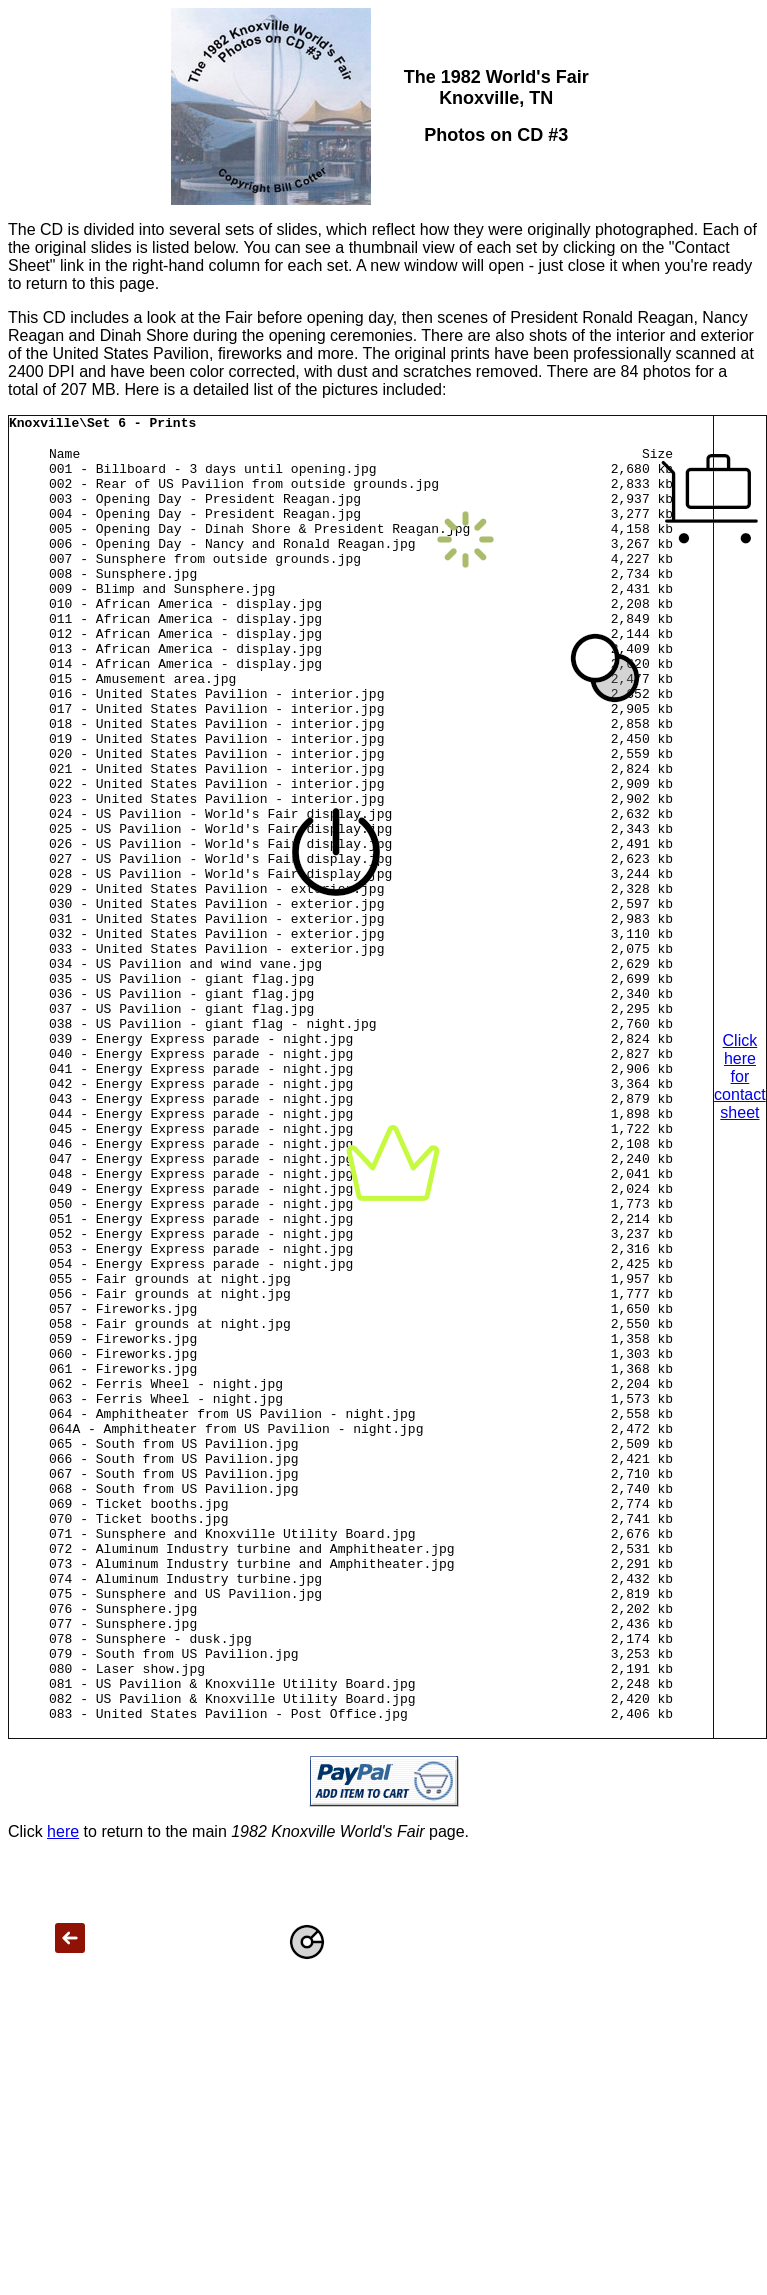 Image resolution: width=767 pixels, height=2295 pixels. What do you see at coordinates (393, 1168) in the screenshot?
I see `indicates premium or VIP status` at bounding box center [393, 1168].